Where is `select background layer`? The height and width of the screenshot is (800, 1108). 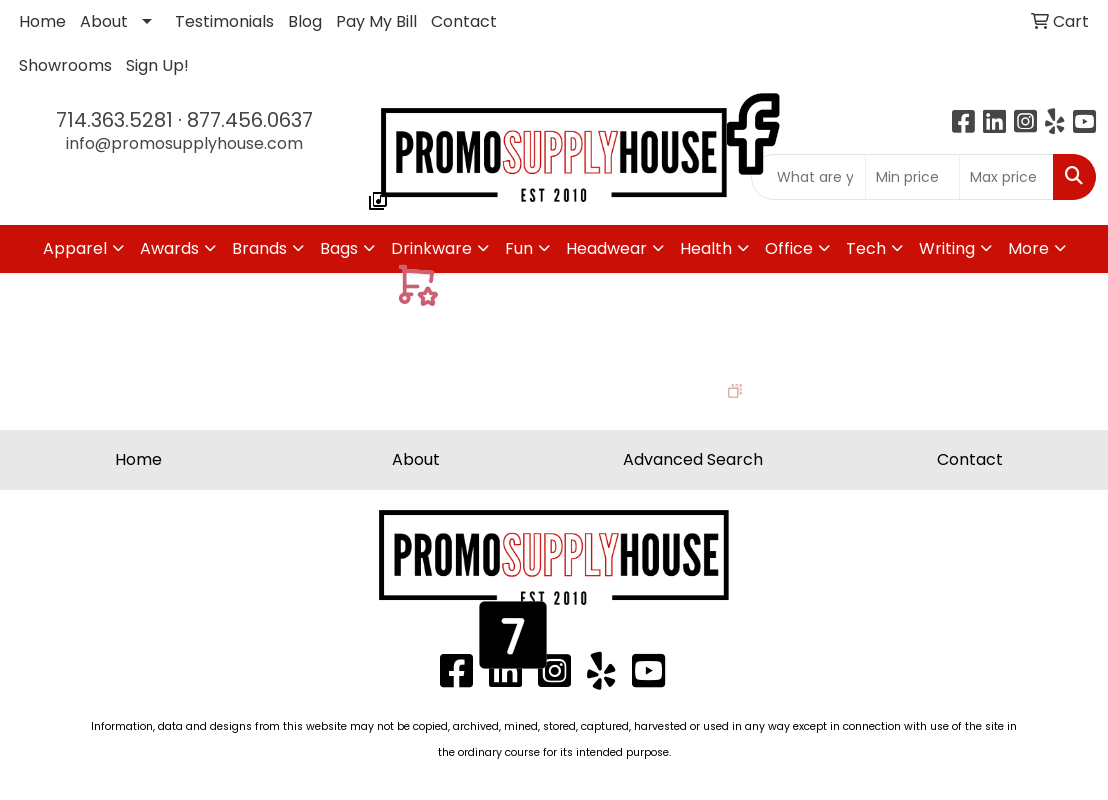 select background layer is located at coordinates (735, 391).